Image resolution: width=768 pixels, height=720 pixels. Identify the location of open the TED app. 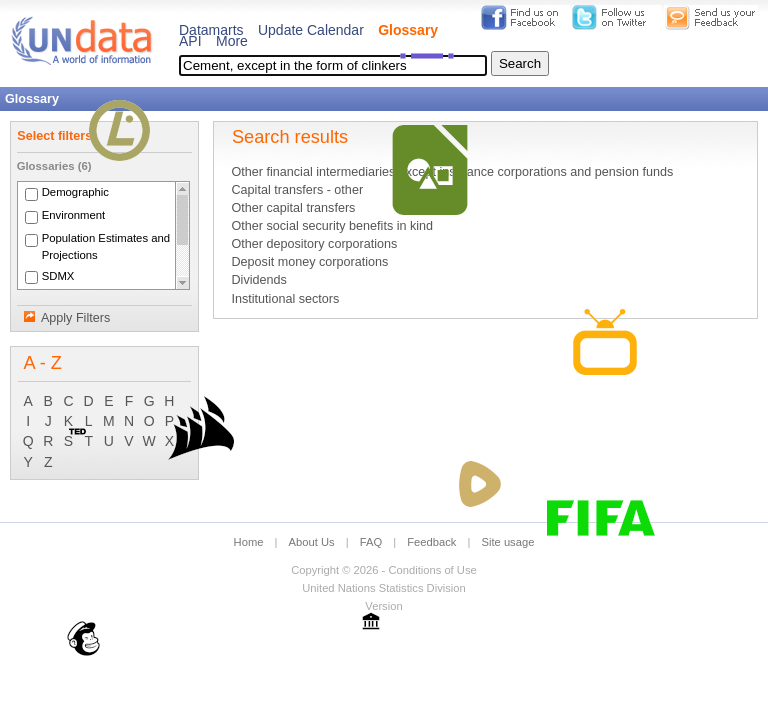
(77, 431).